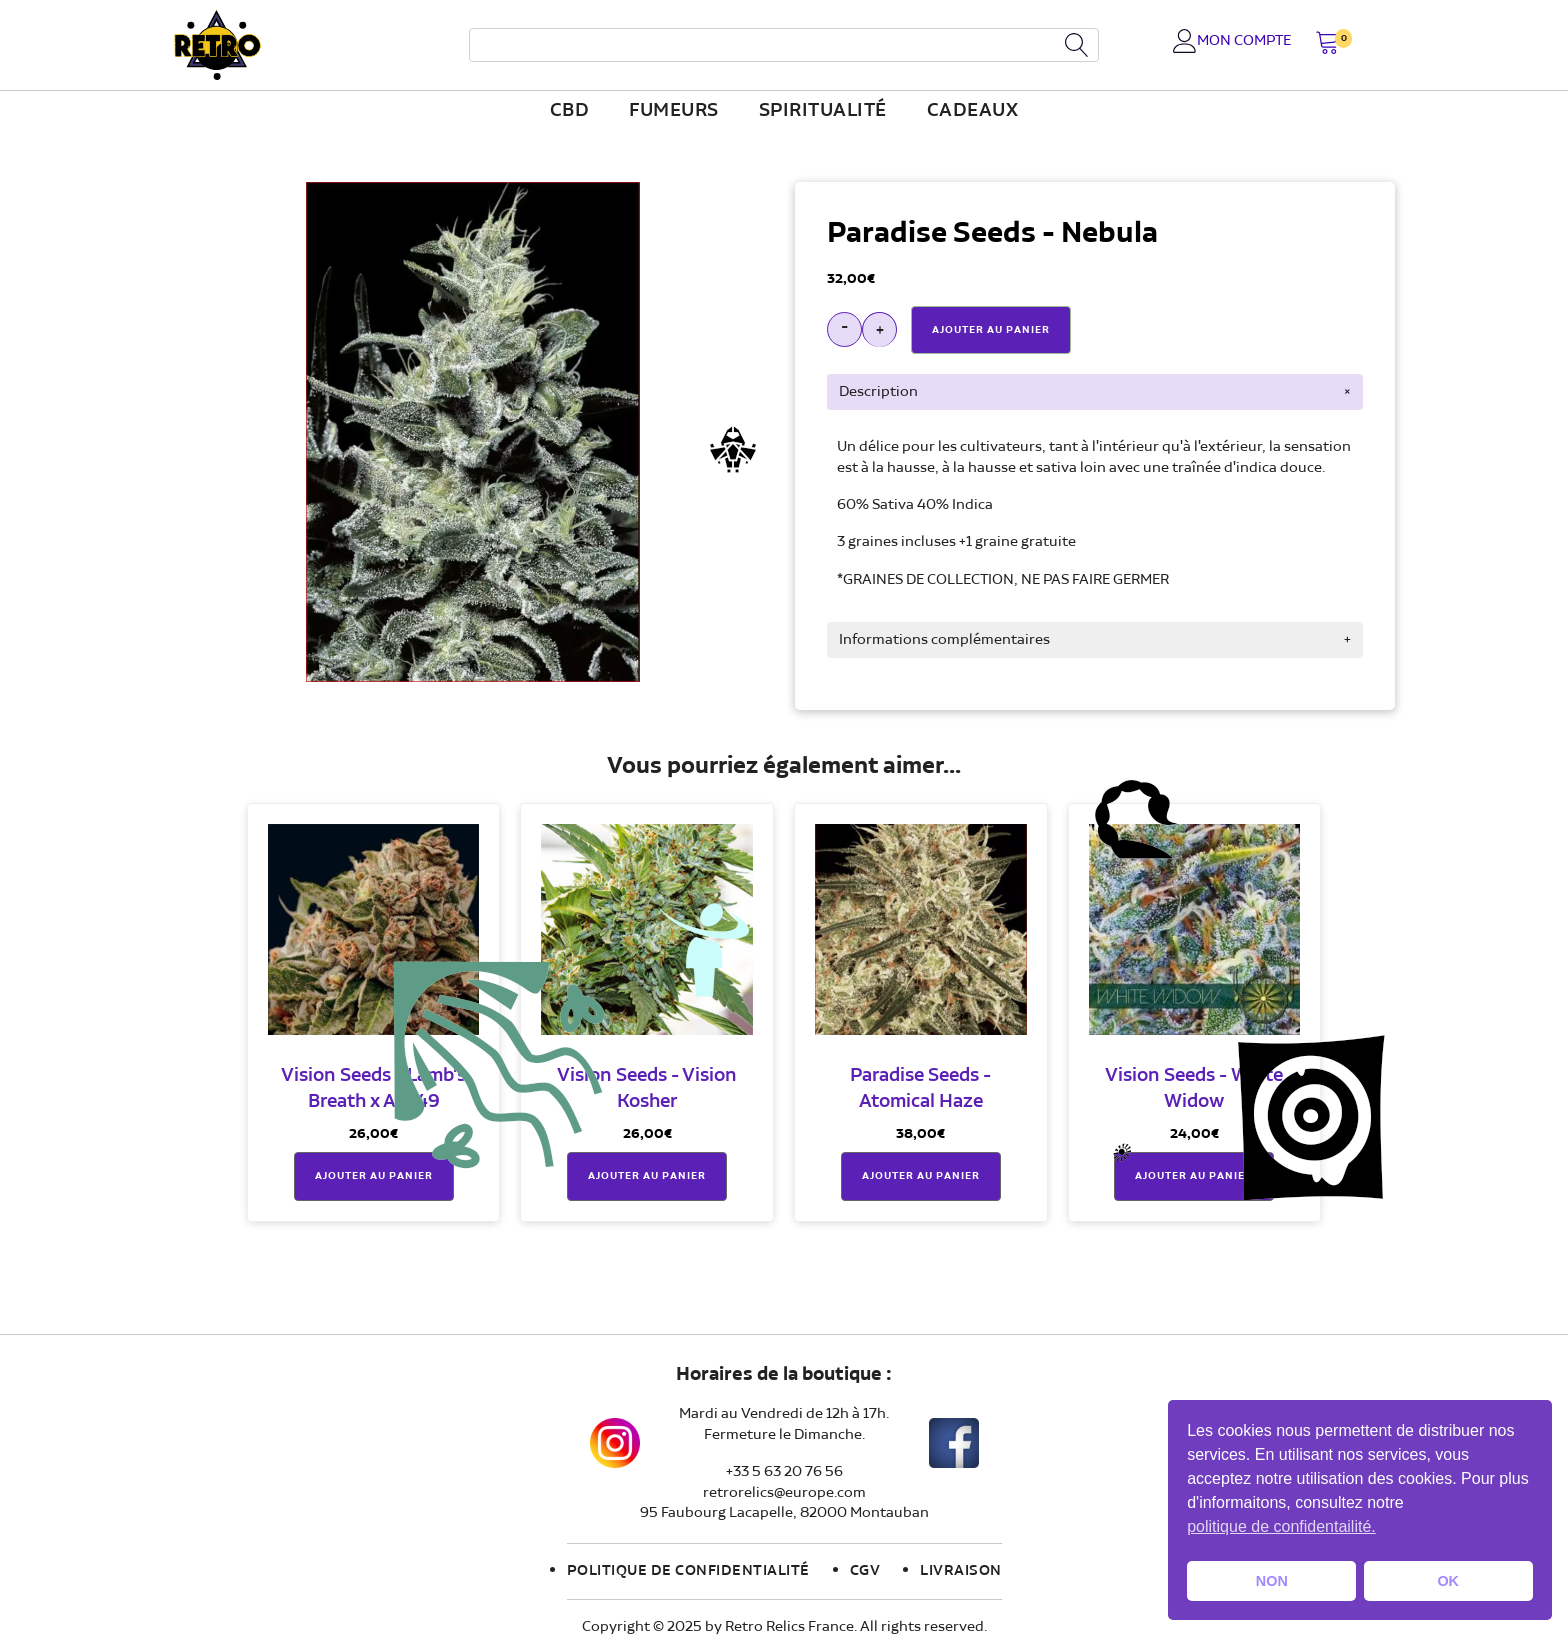  What do you see at coordinates (733, 449) in the screenshot?
I see `launch a space game or sci-fi themed app` at bounding box center [733, 449].